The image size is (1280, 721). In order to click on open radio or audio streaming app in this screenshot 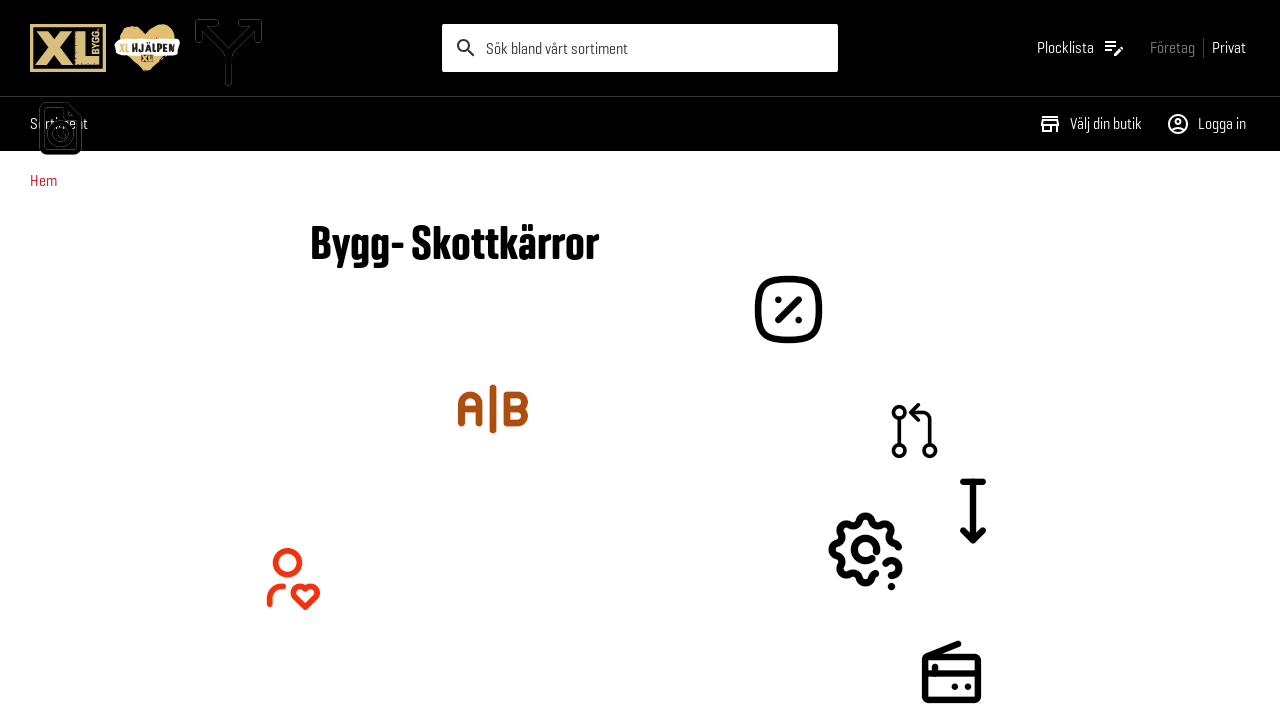, I will do `click(951, 673)`.